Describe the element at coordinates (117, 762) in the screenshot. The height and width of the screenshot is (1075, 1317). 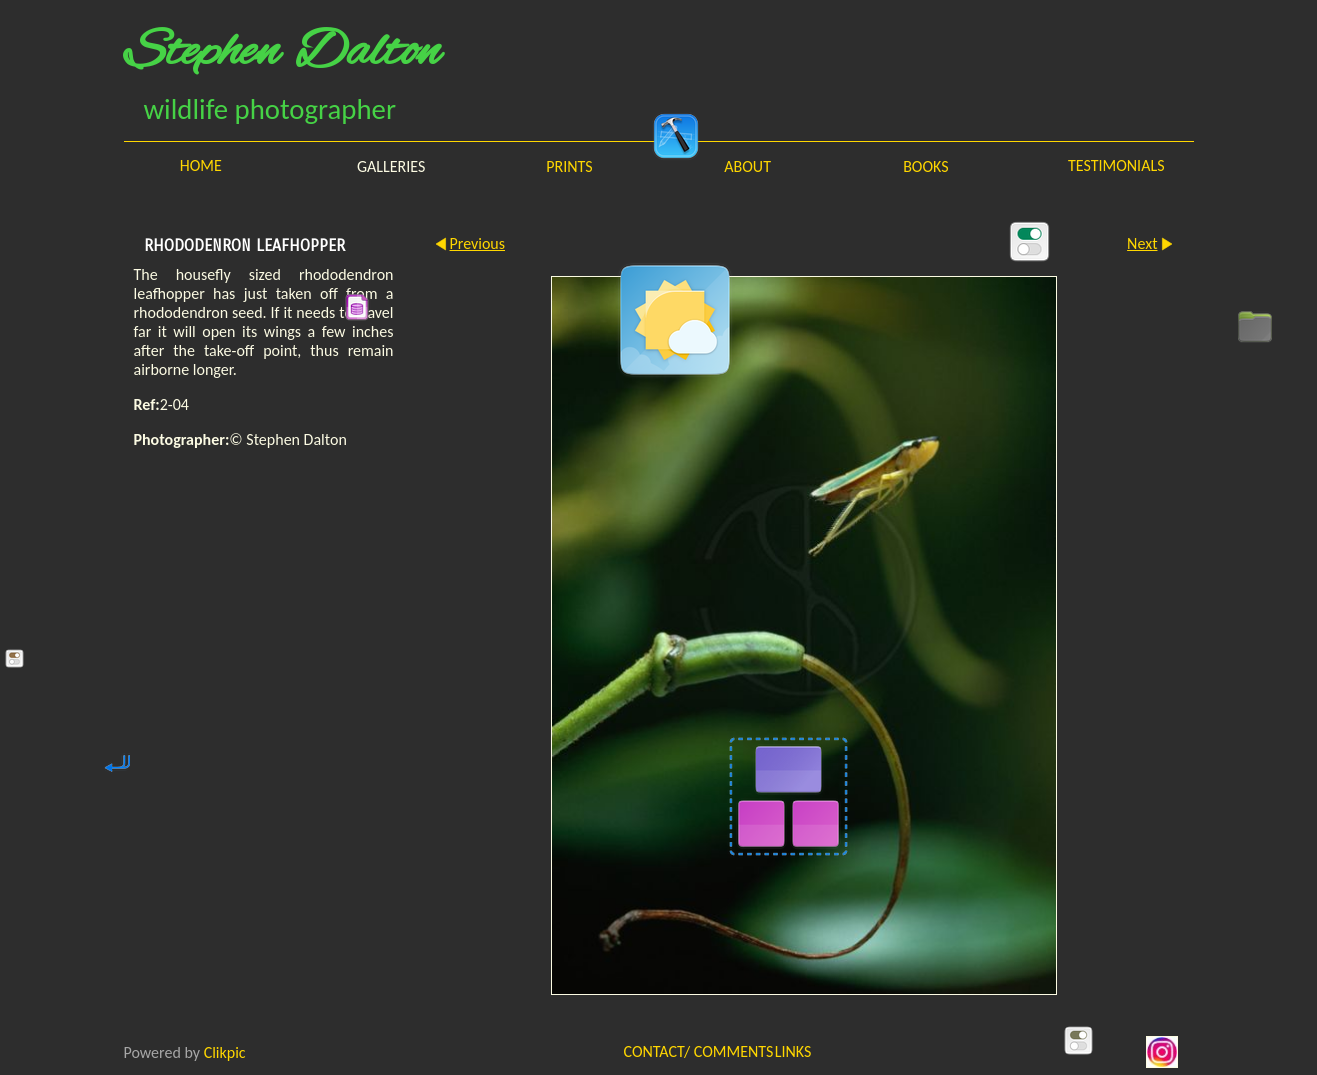
I see `reply to all recipients of an email` at that location.